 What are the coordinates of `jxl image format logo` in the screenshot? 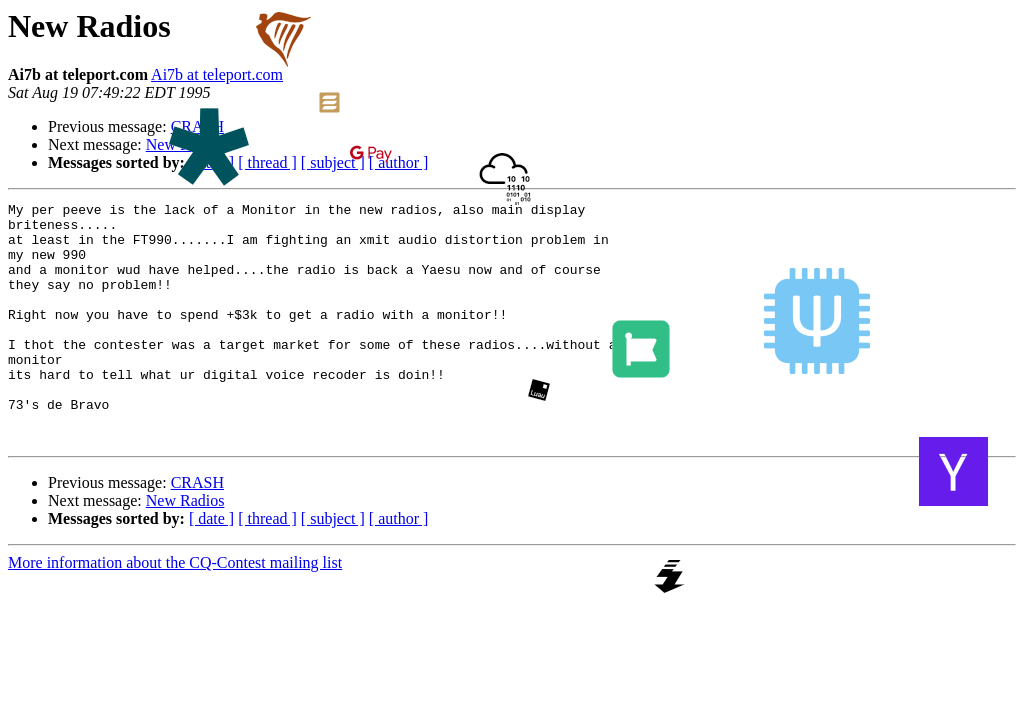 It's located at (329, 102).